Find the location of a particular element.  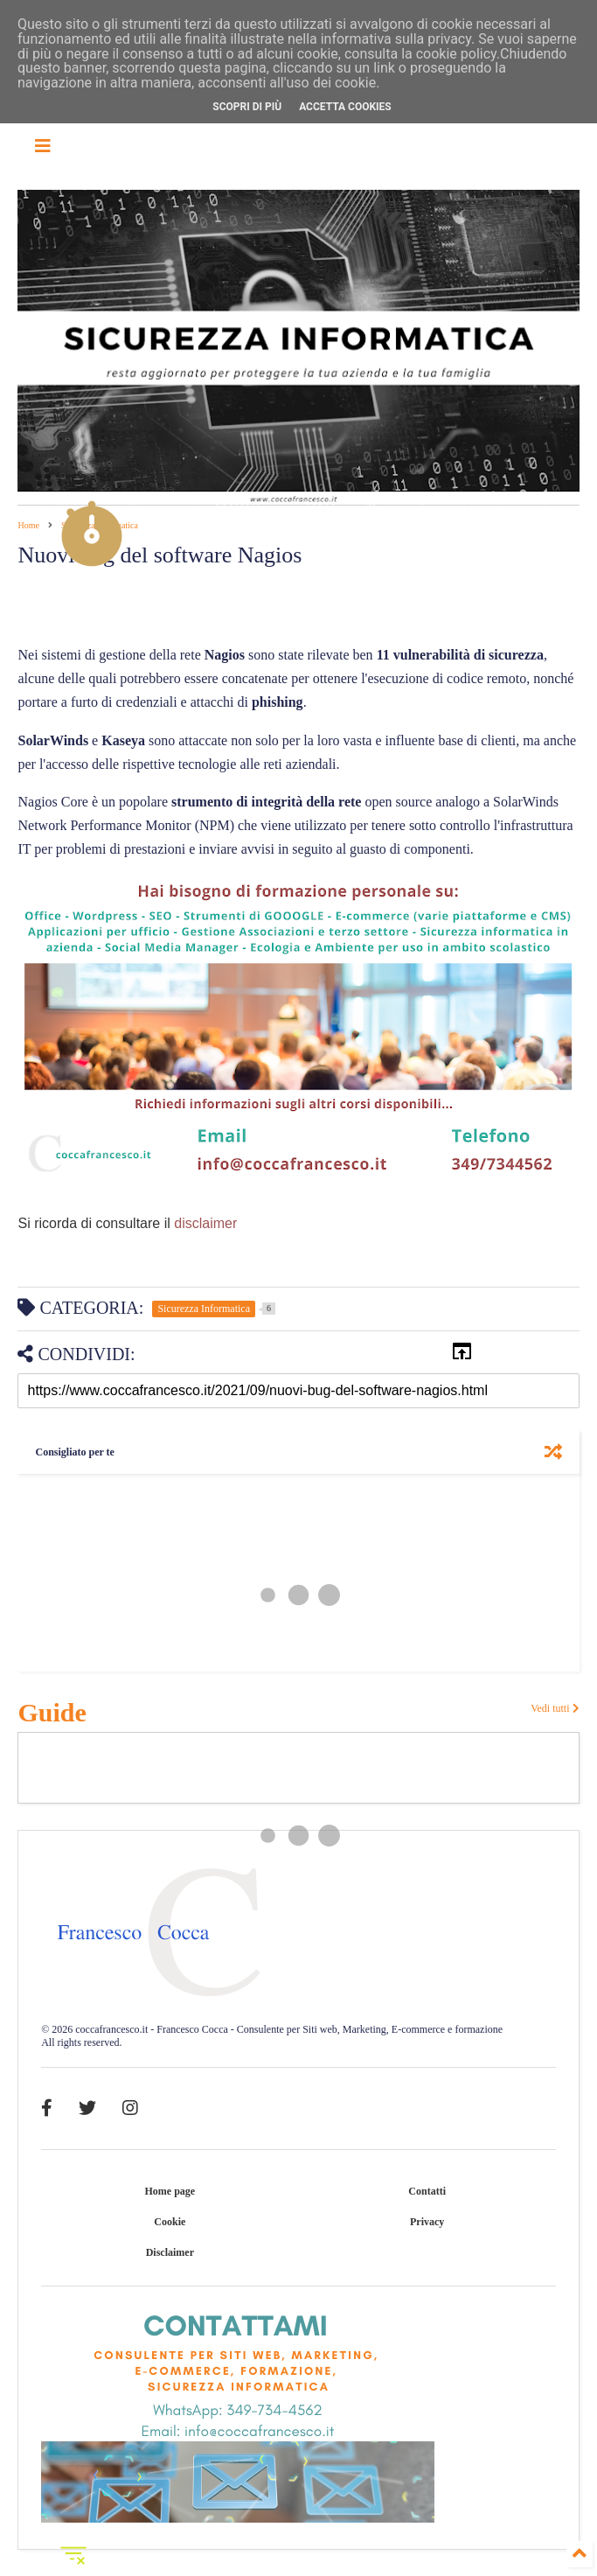

open link in browser is located at coordinates (462, 1351).